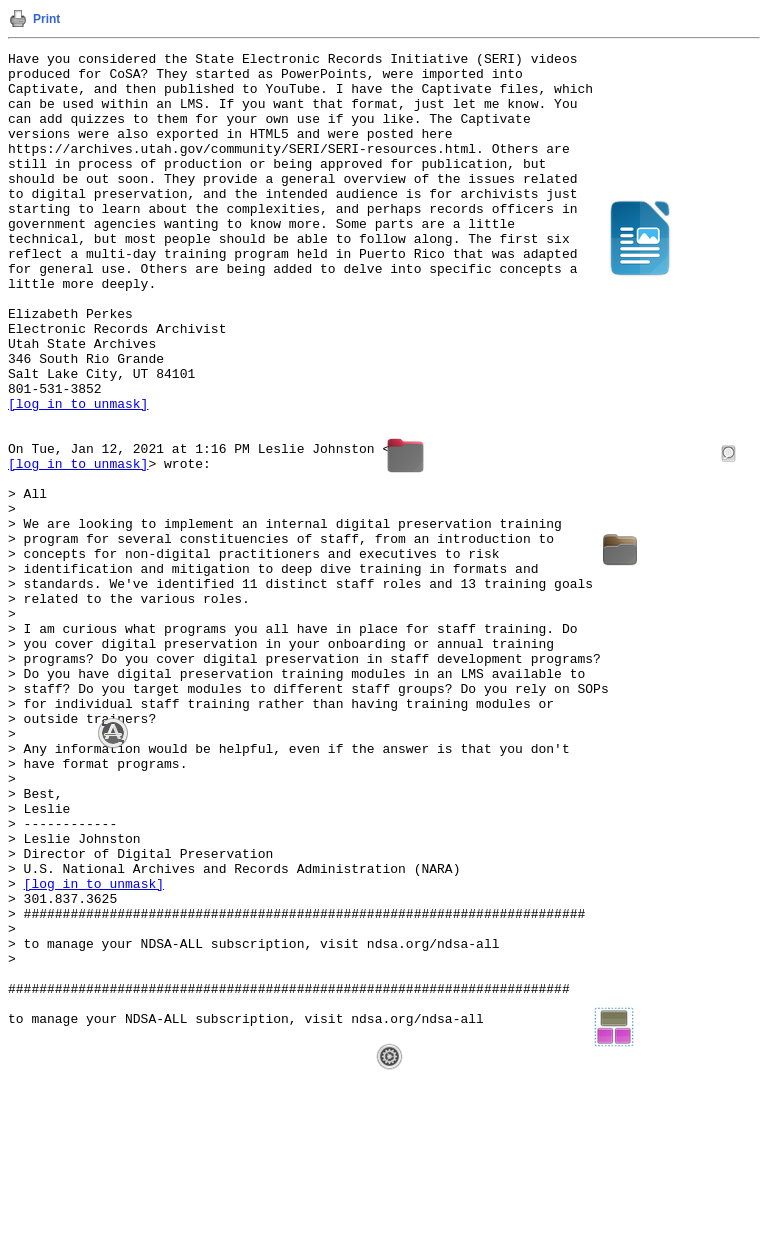  Describe the element at coordinates (405, 455) in the screenshot. I see `open a folder to view its contents` at that location.